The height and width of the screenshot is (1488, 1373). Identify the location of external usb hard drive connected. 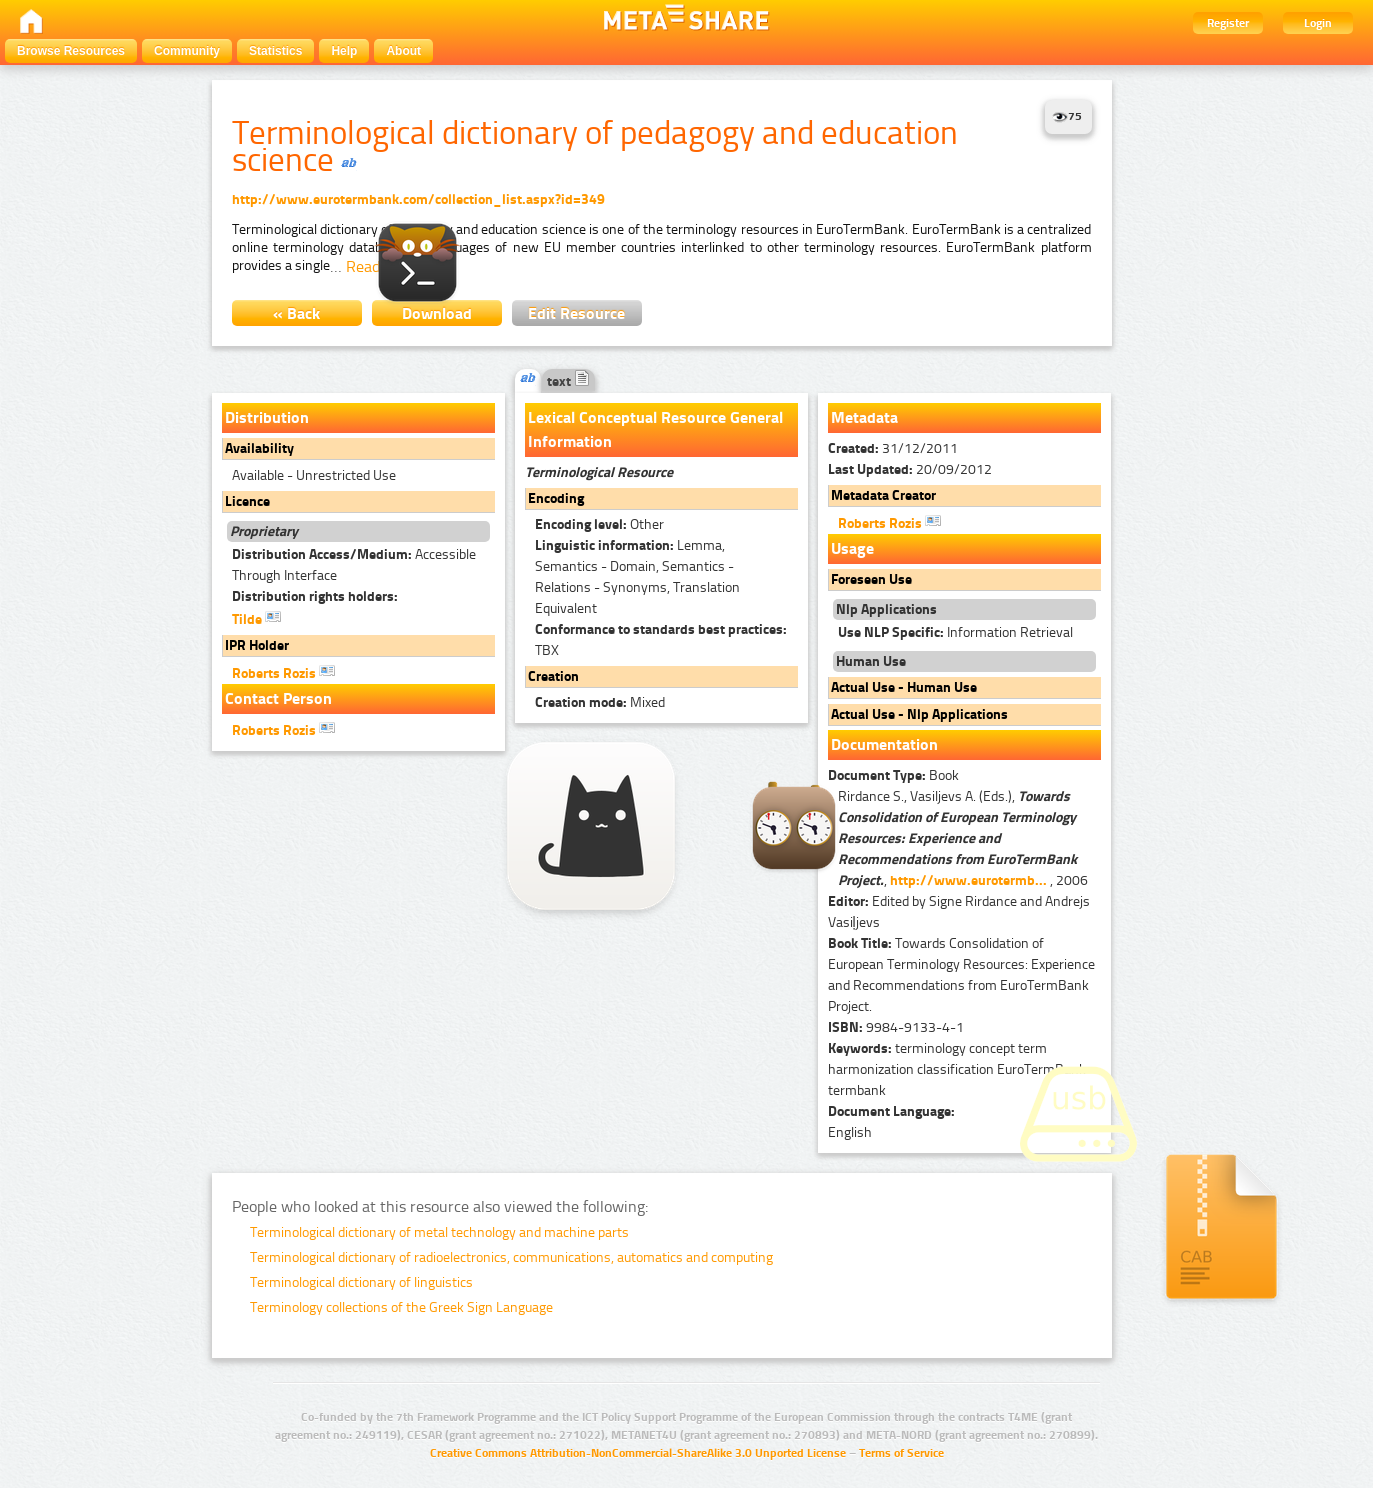
(1078, 1110).